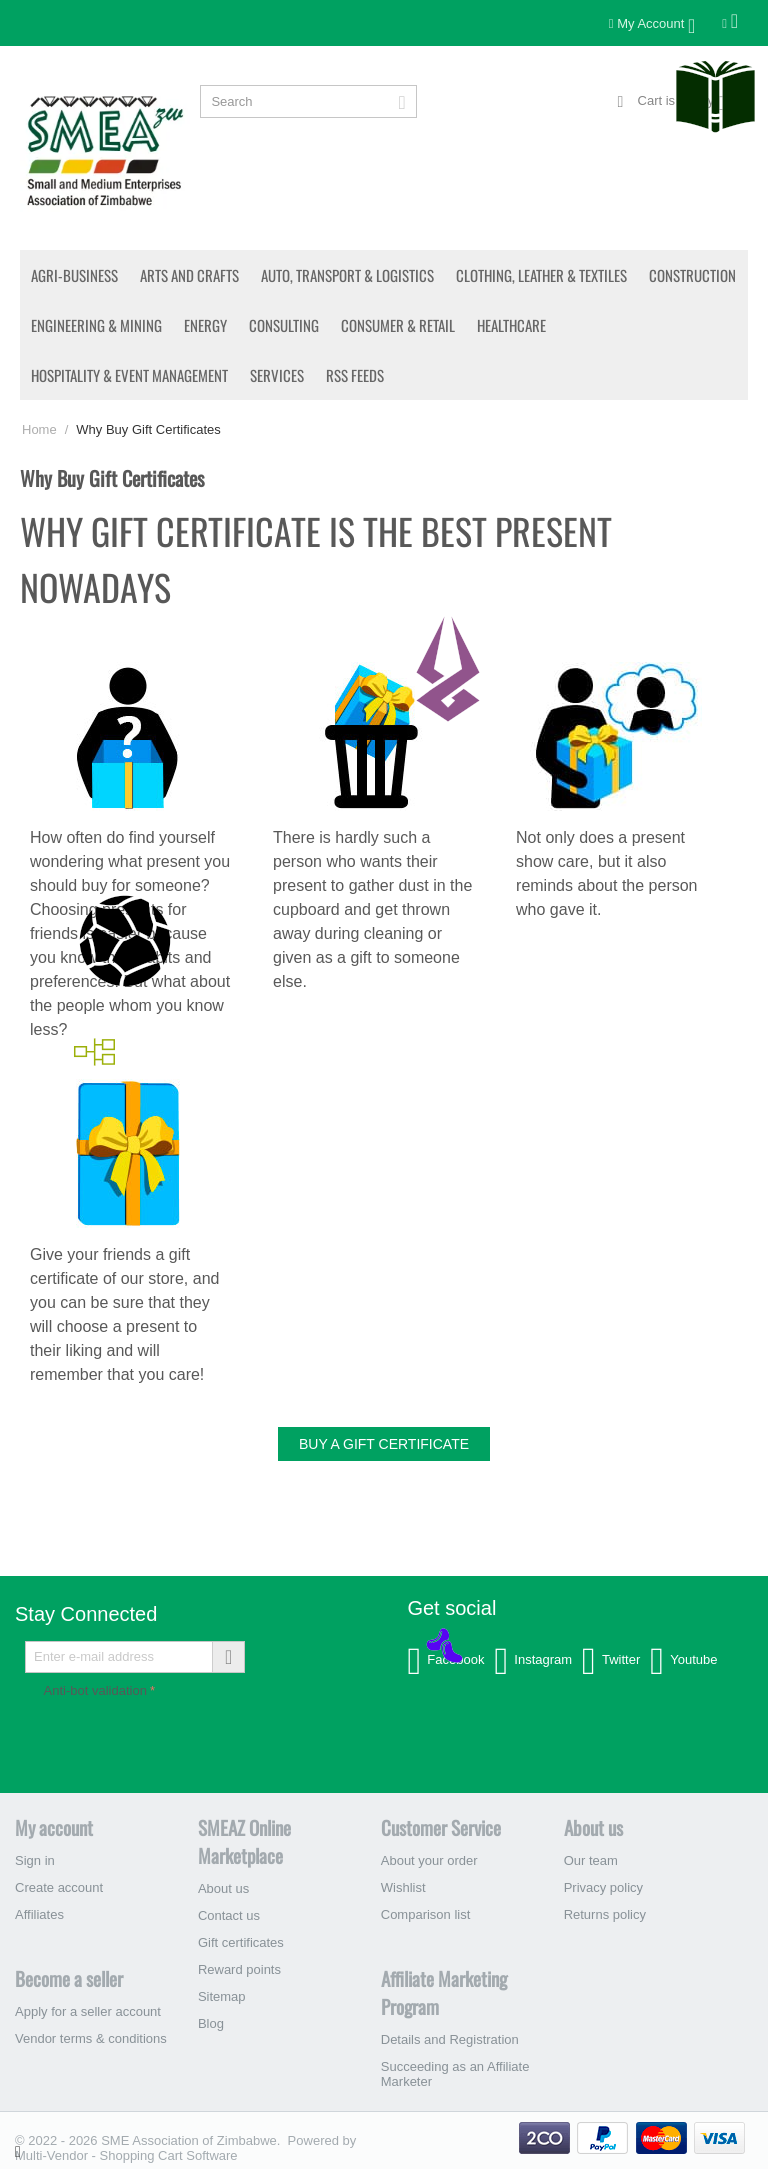  Describe the element at coordinates (125, 941) in the screenshot. I see `stone or boulder game element` at that location.